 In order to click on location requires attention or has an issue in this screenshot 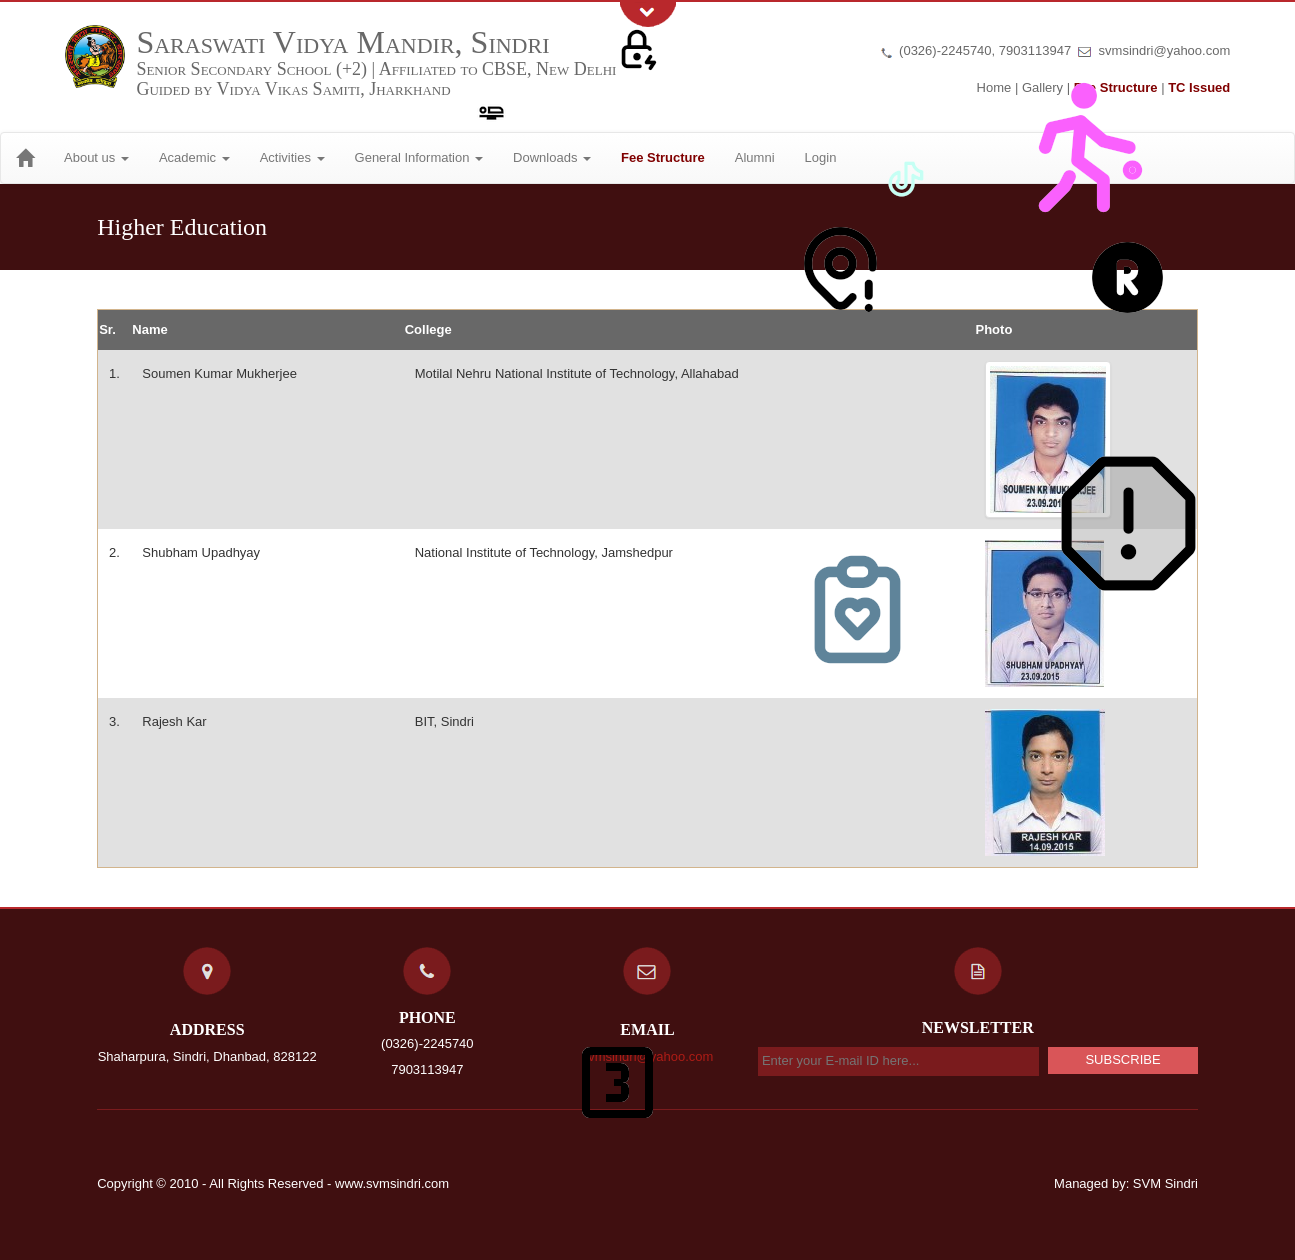, I will do `click(840, 267)`.